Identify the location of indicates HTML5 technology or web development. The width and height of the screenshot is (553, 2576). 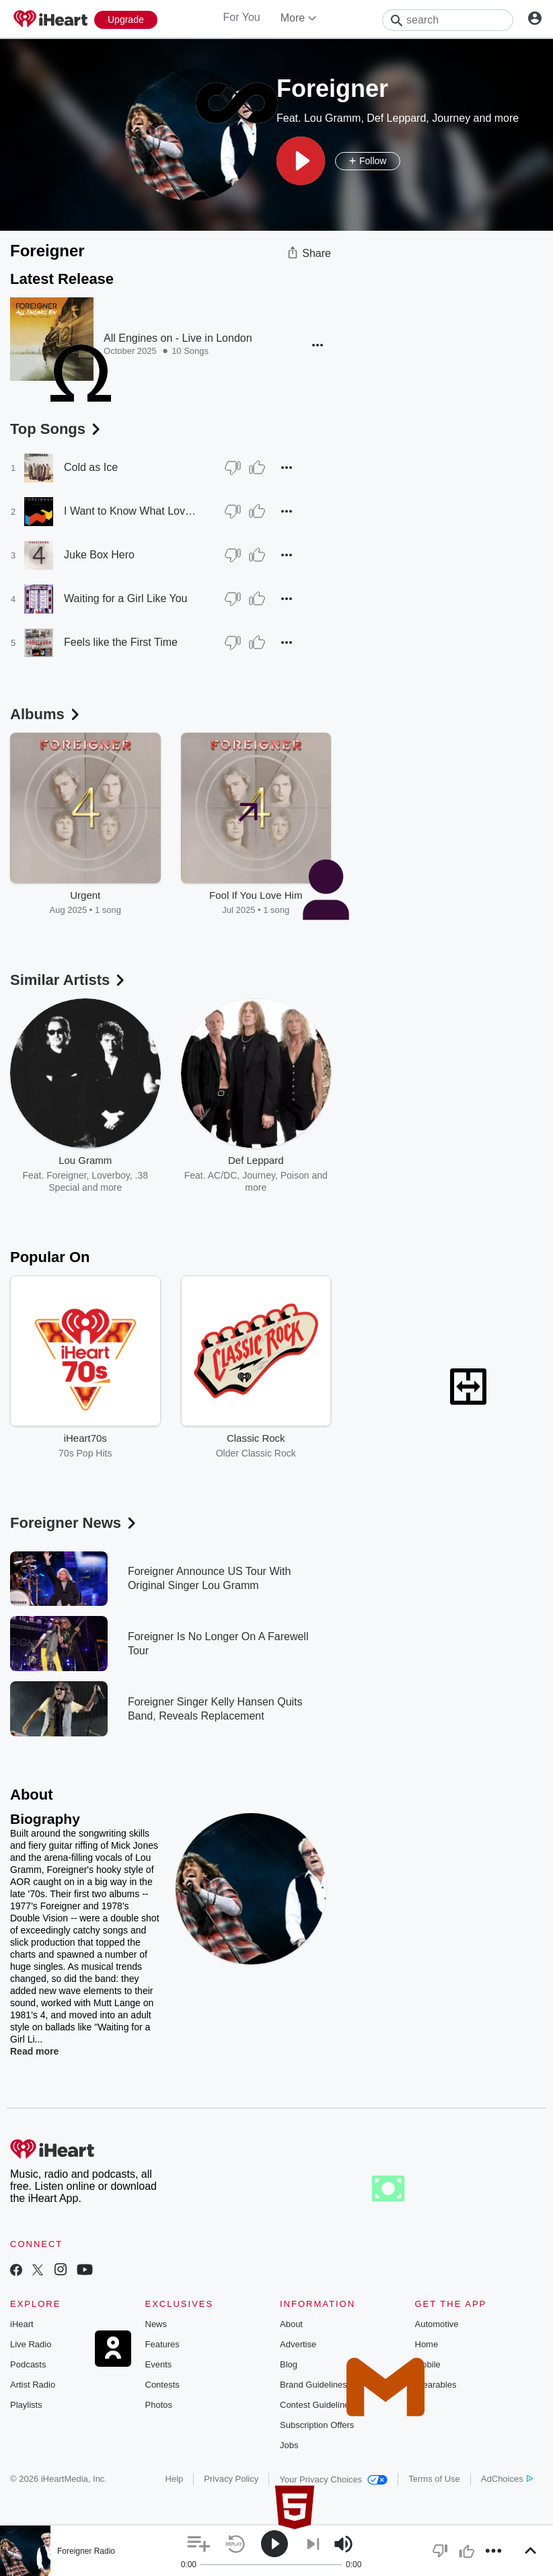
(295, 2507).